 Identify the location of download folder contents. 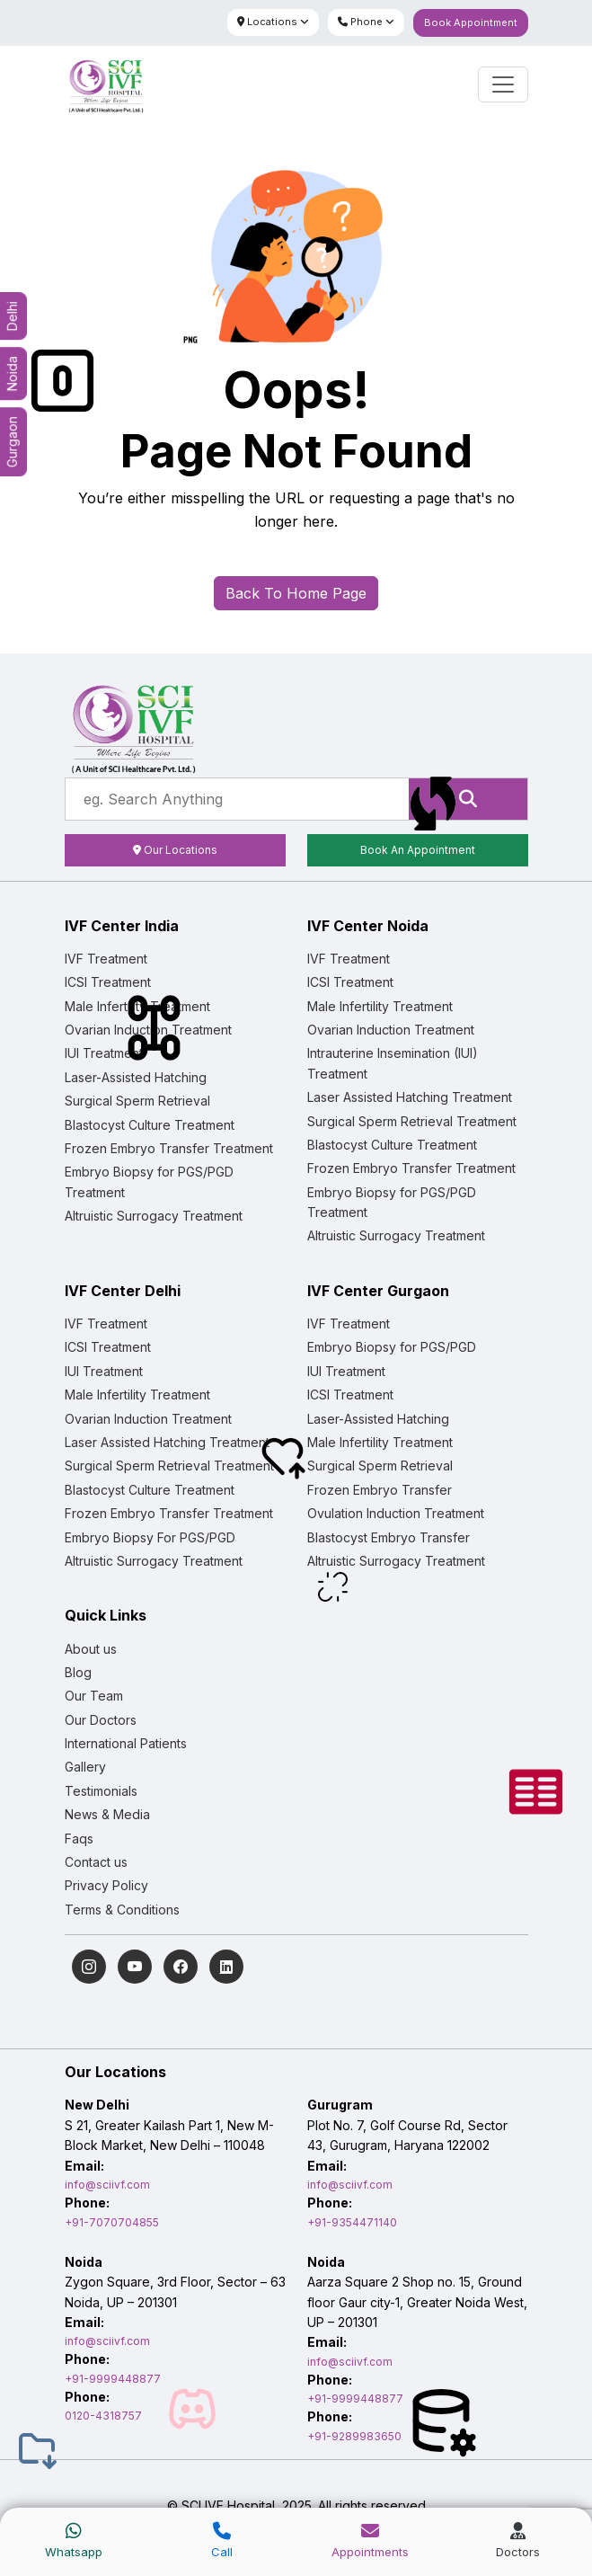
(37, 2449).